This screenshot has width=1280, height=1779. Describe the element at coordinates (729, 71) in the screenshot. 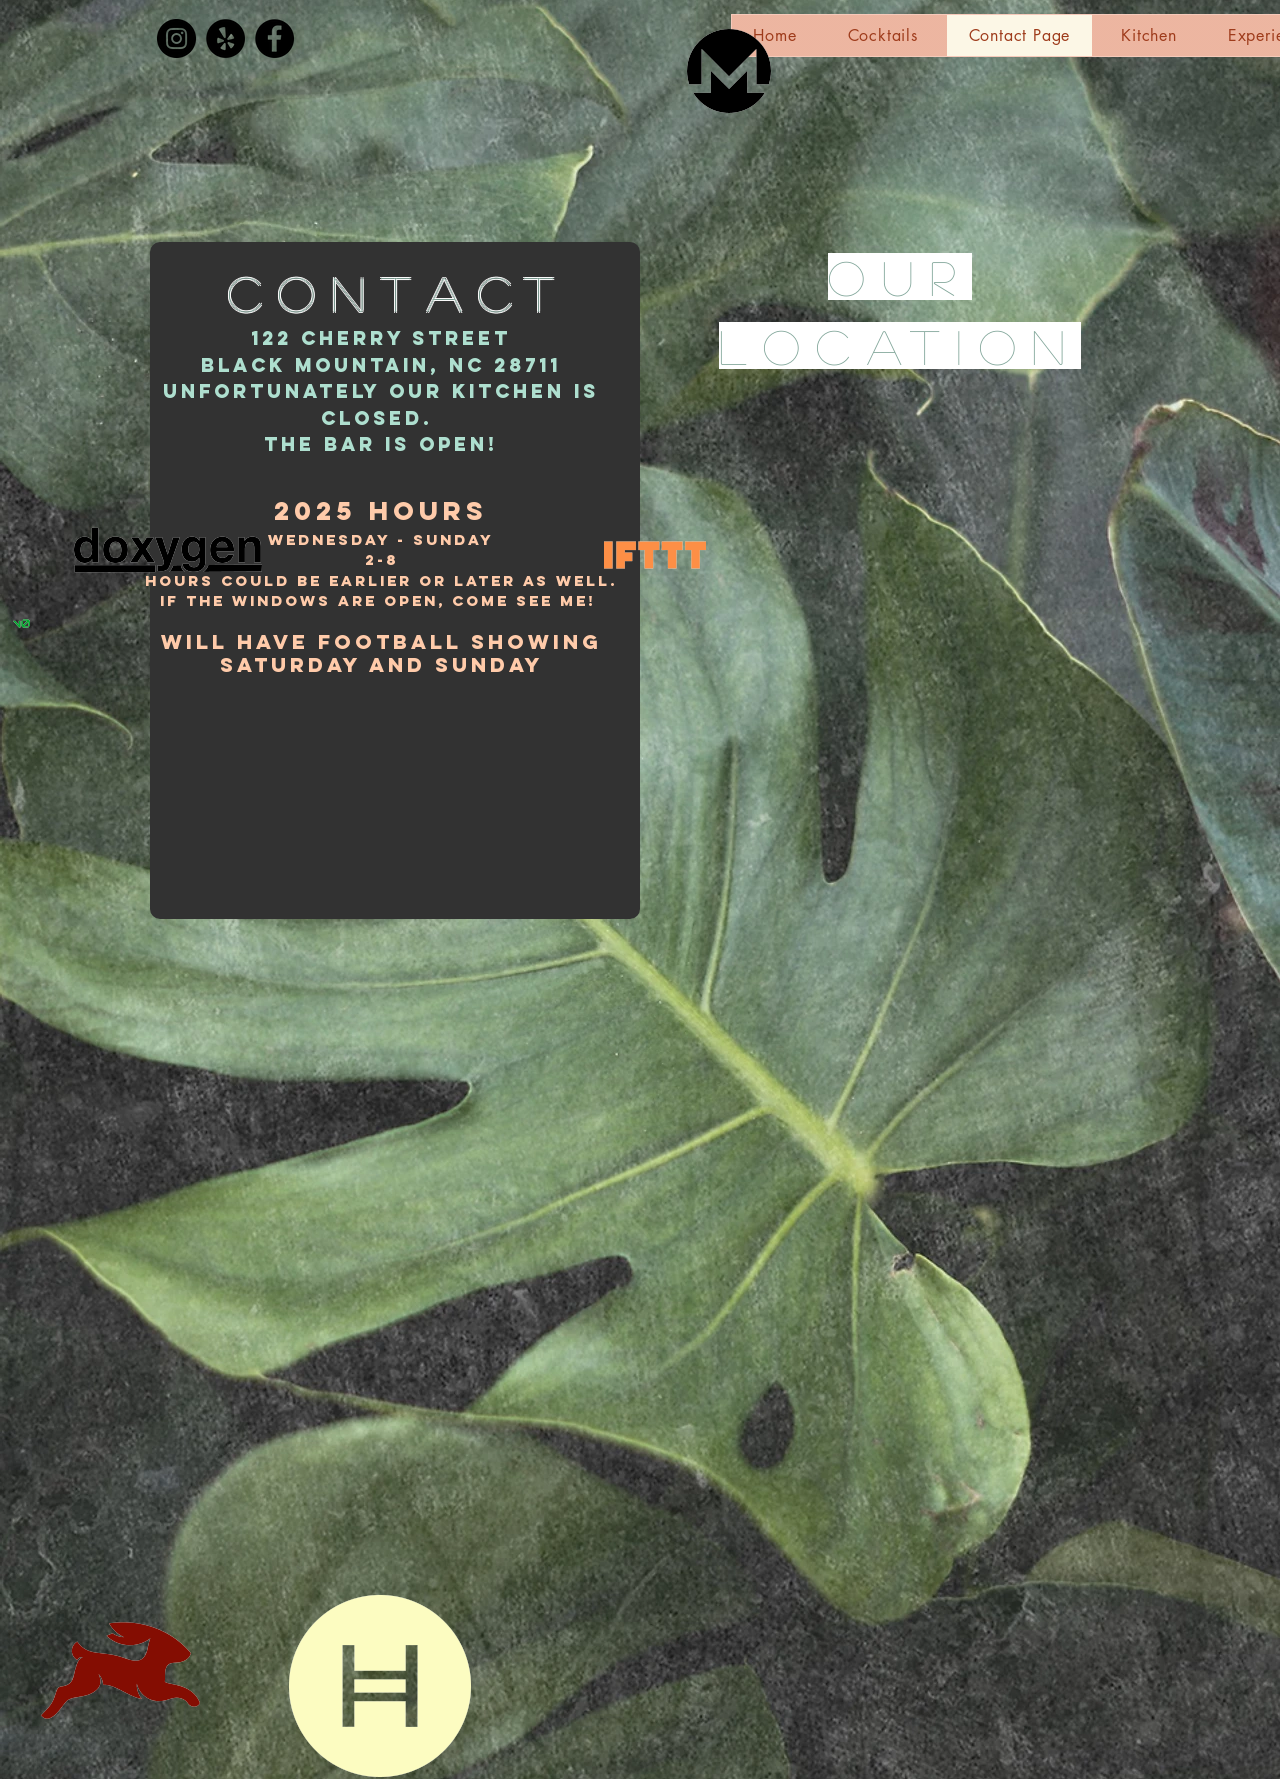

I see `monero cryptocurrency logo` at that location.